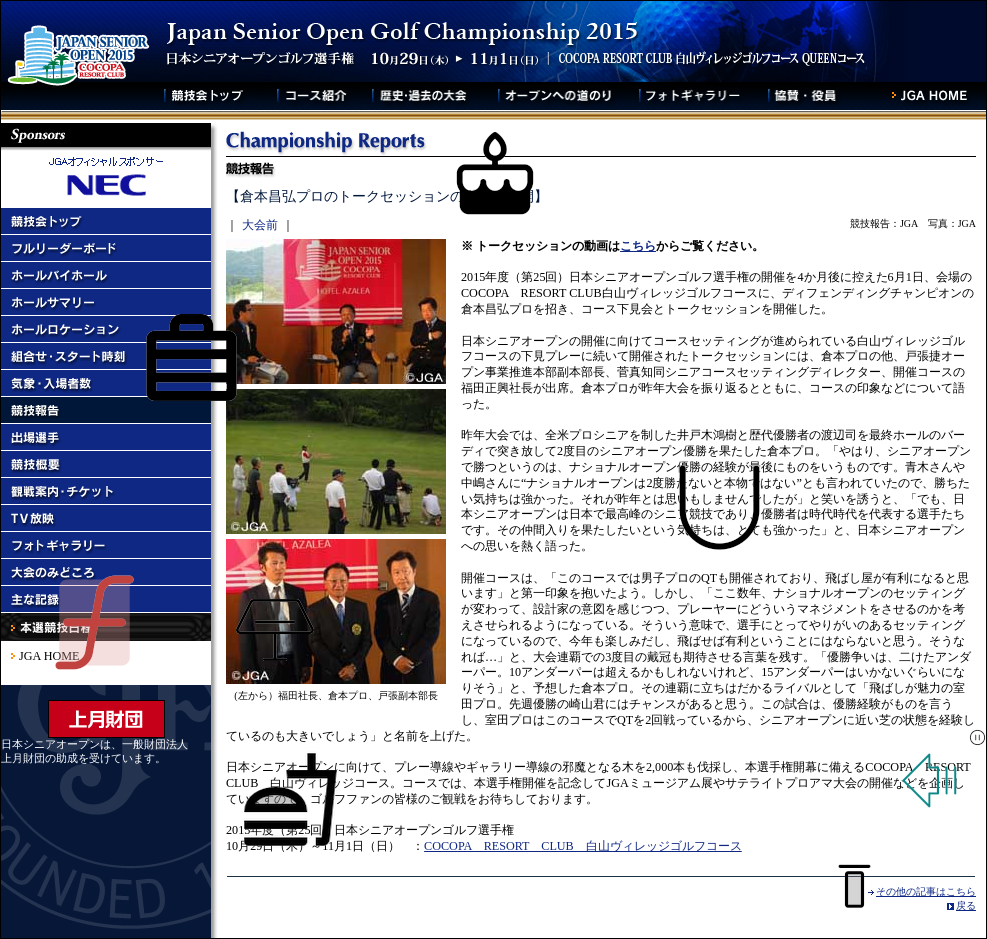  I want to click on access work or business-related files, so click(191, 362).